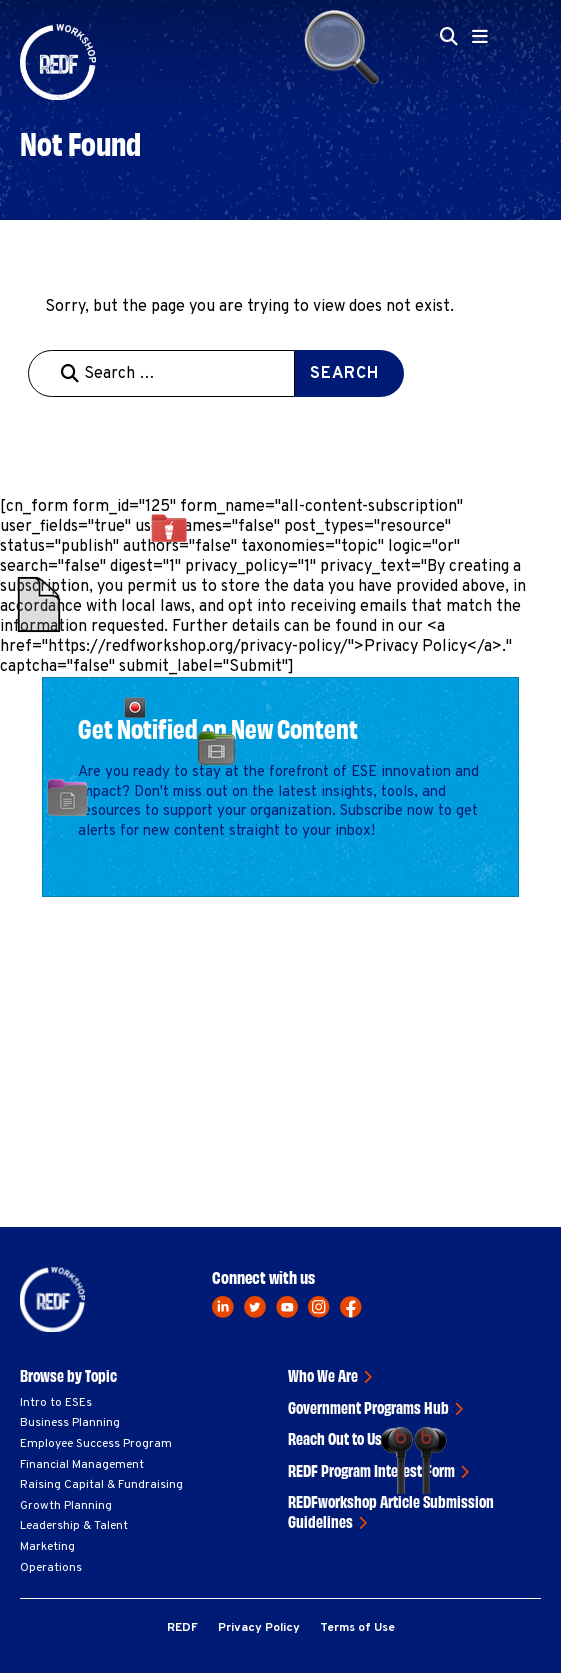  I want to click on generic file in sidebar navigation, so click(38, 604).